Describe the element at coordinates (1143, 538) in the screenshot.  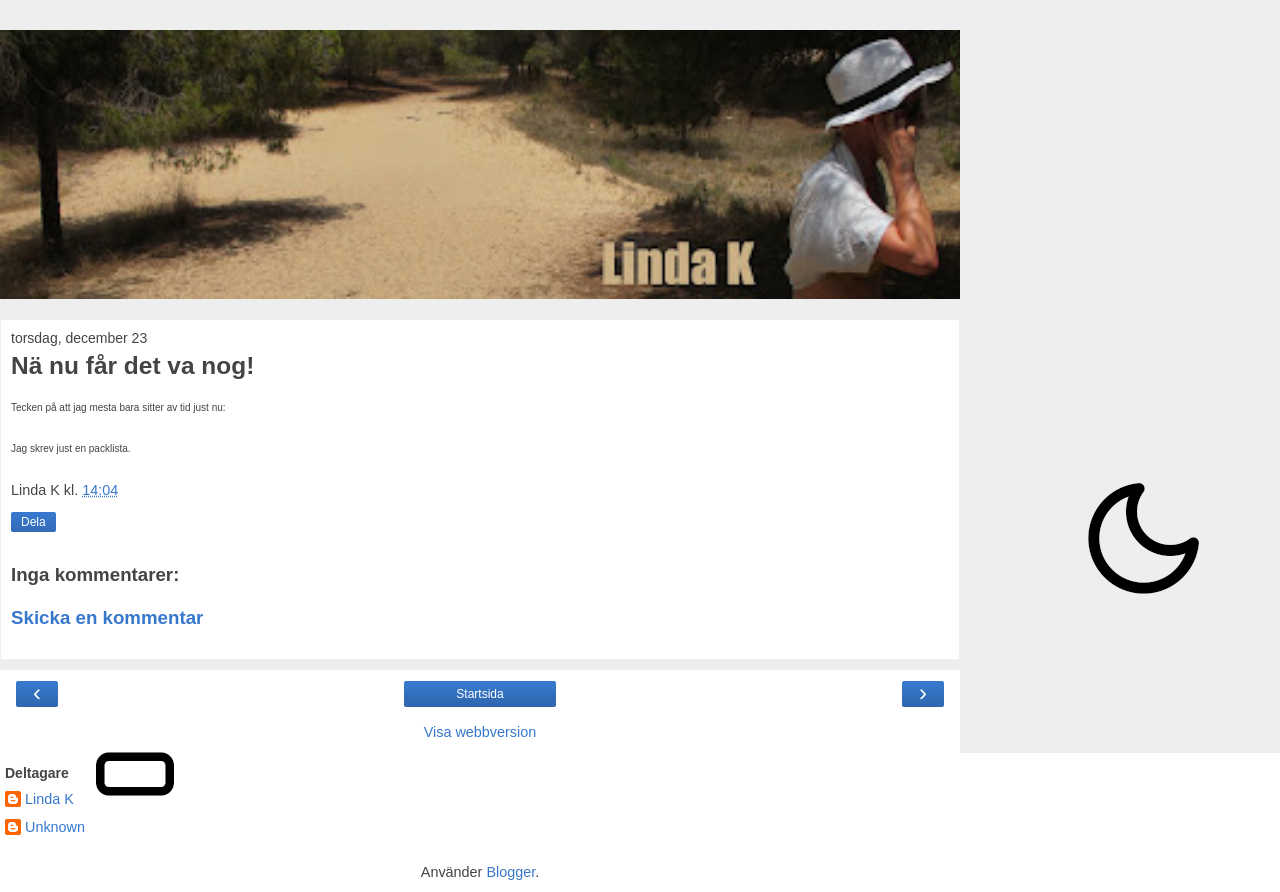
I see `toggle dark mode or night theme` at that location.